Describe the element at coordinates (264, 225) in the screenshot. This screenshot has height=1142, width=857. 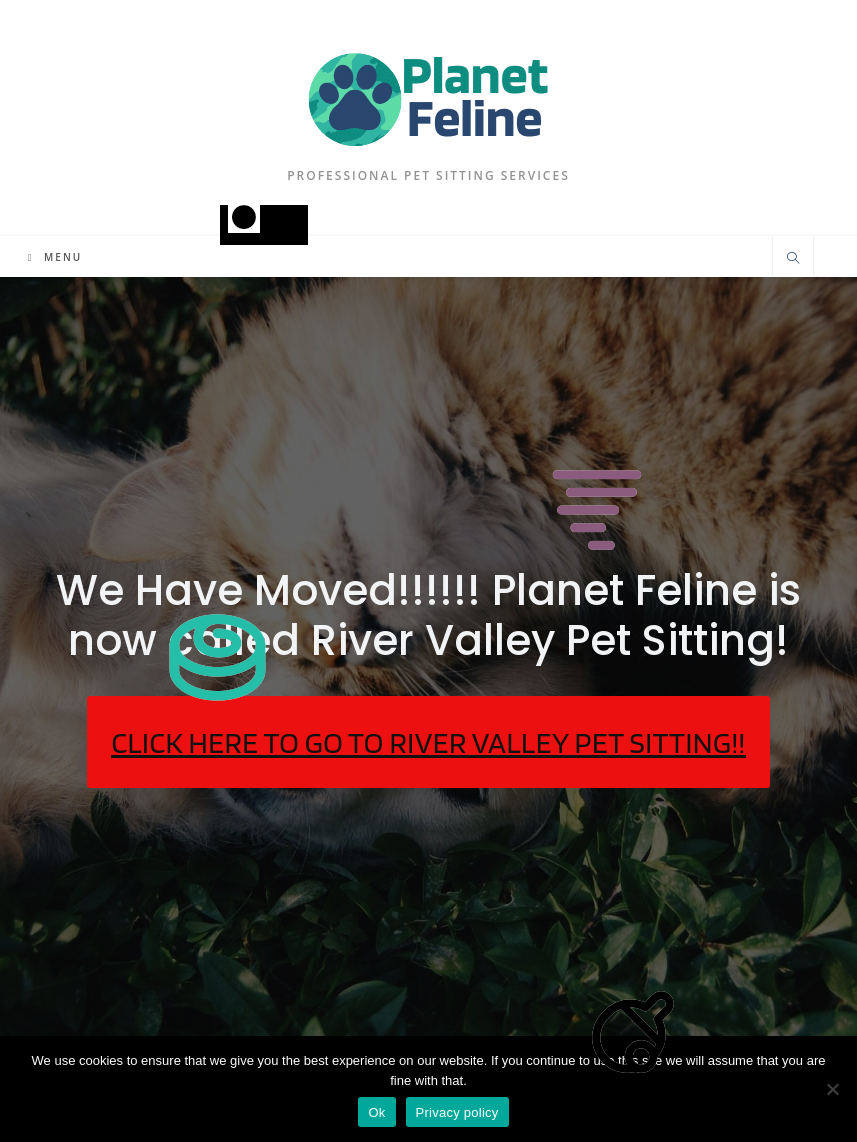
I see `select first class or suite seating` at that location.